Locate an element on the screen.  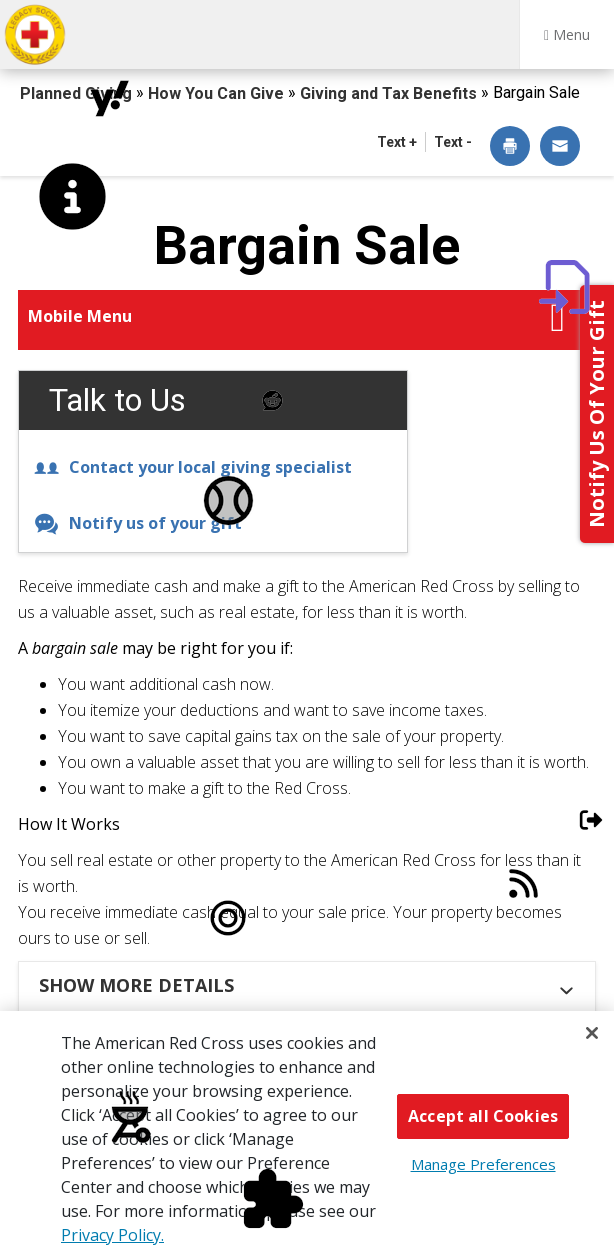
access baseball scores and updates is located at coordinates (228, 500).